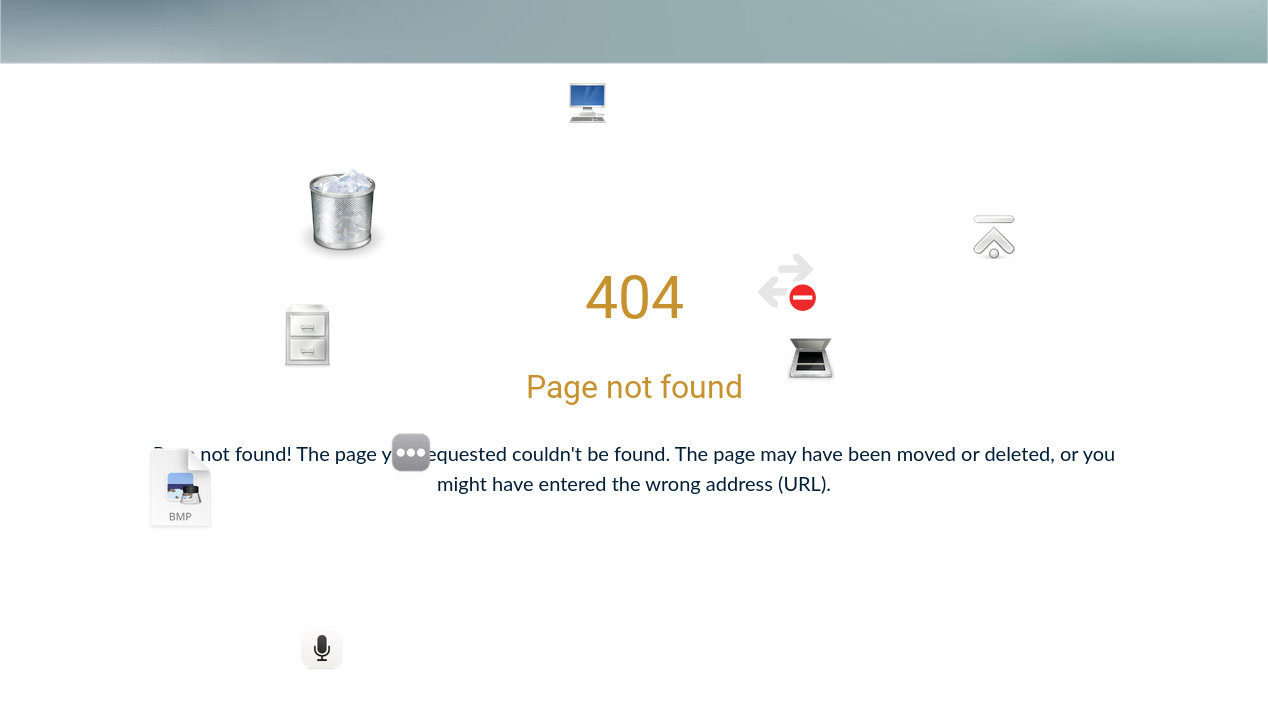 This screenshot has width=1268, height=720. Describe the element at coordinates (341, 208) in the screenshot. I see `view items in your trash folder` at that location.